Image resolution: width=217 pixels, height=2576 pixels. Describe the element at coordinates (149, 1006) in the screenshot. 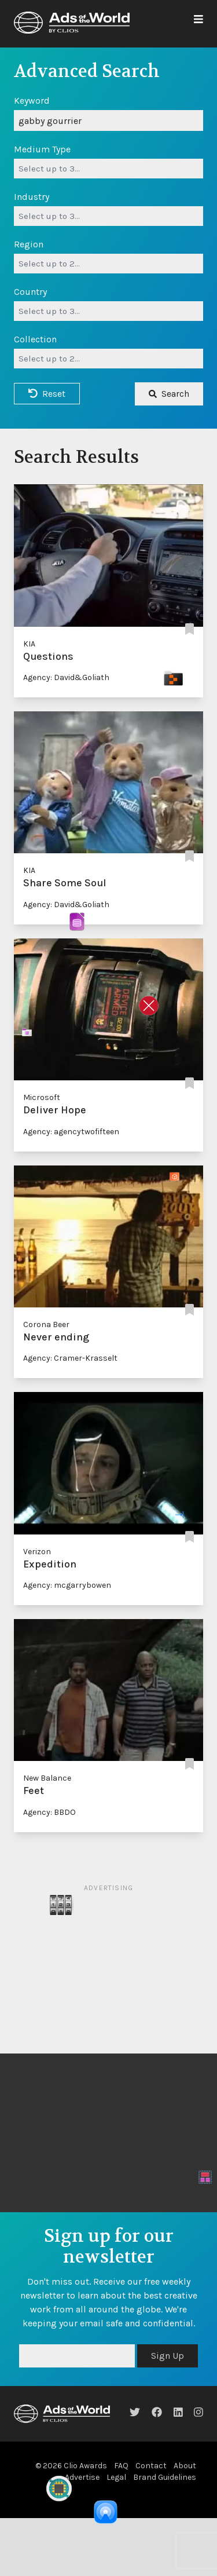

I see `indicates a file cannot be synced to Dropbox` at that location.